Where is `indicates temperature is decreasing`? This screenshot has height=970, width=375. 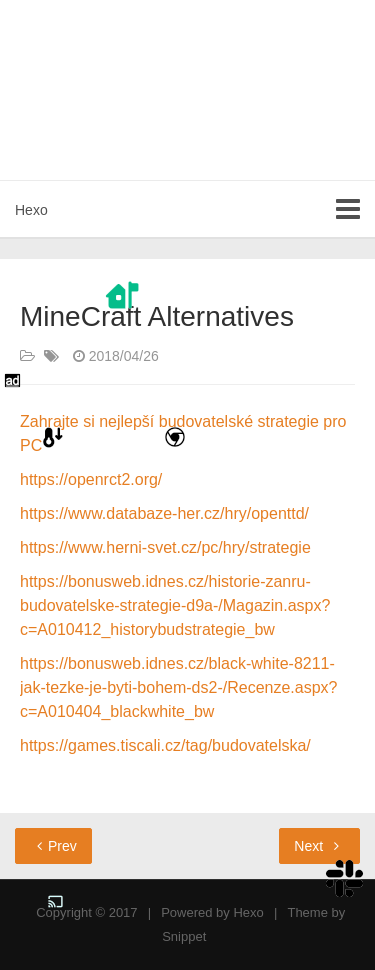 indicates temperature is decreasing is located at coordinates (52, 437).